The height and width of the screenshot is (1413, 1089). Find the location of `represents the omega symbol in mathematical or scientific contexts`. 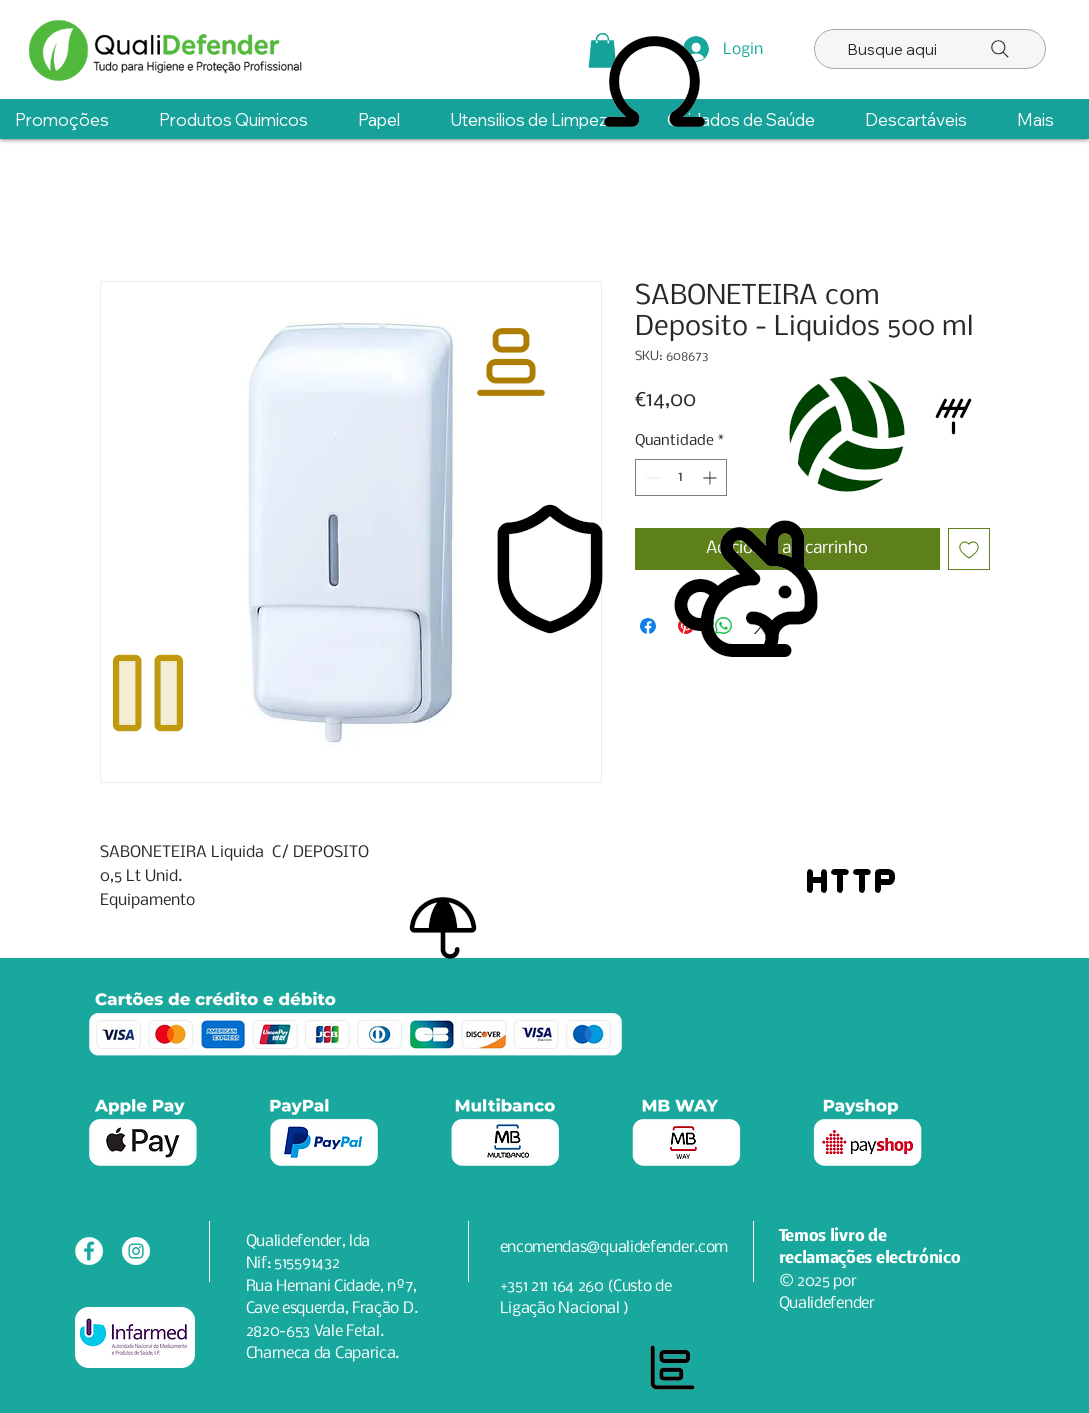

represents the omega symbol in mathematical or scientific contexts is located at coordinates (654, 81).